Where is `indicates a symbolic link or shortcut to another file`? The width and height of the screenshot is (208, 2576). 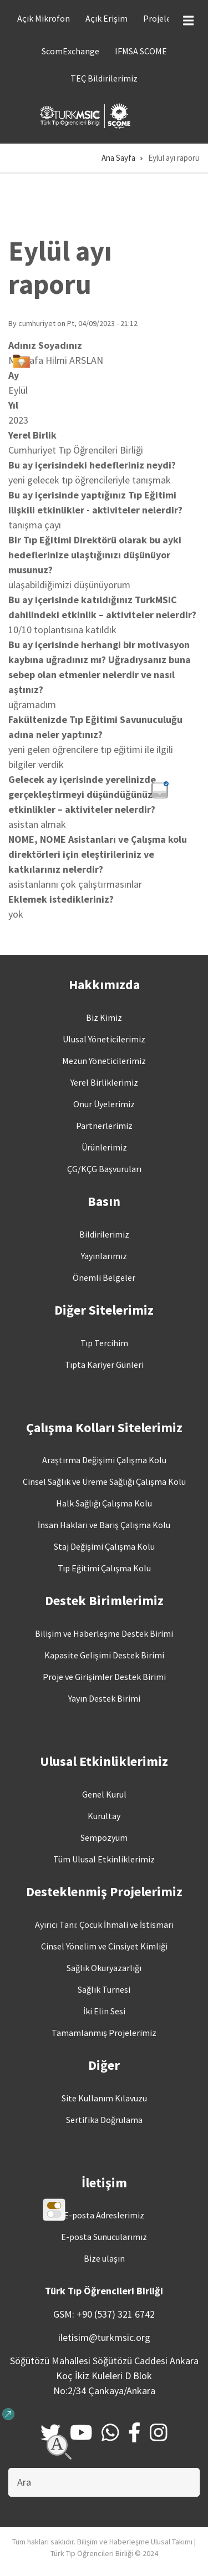 indicates a symbolic link or shortcut to another file is located at coordinates (8, 2414).